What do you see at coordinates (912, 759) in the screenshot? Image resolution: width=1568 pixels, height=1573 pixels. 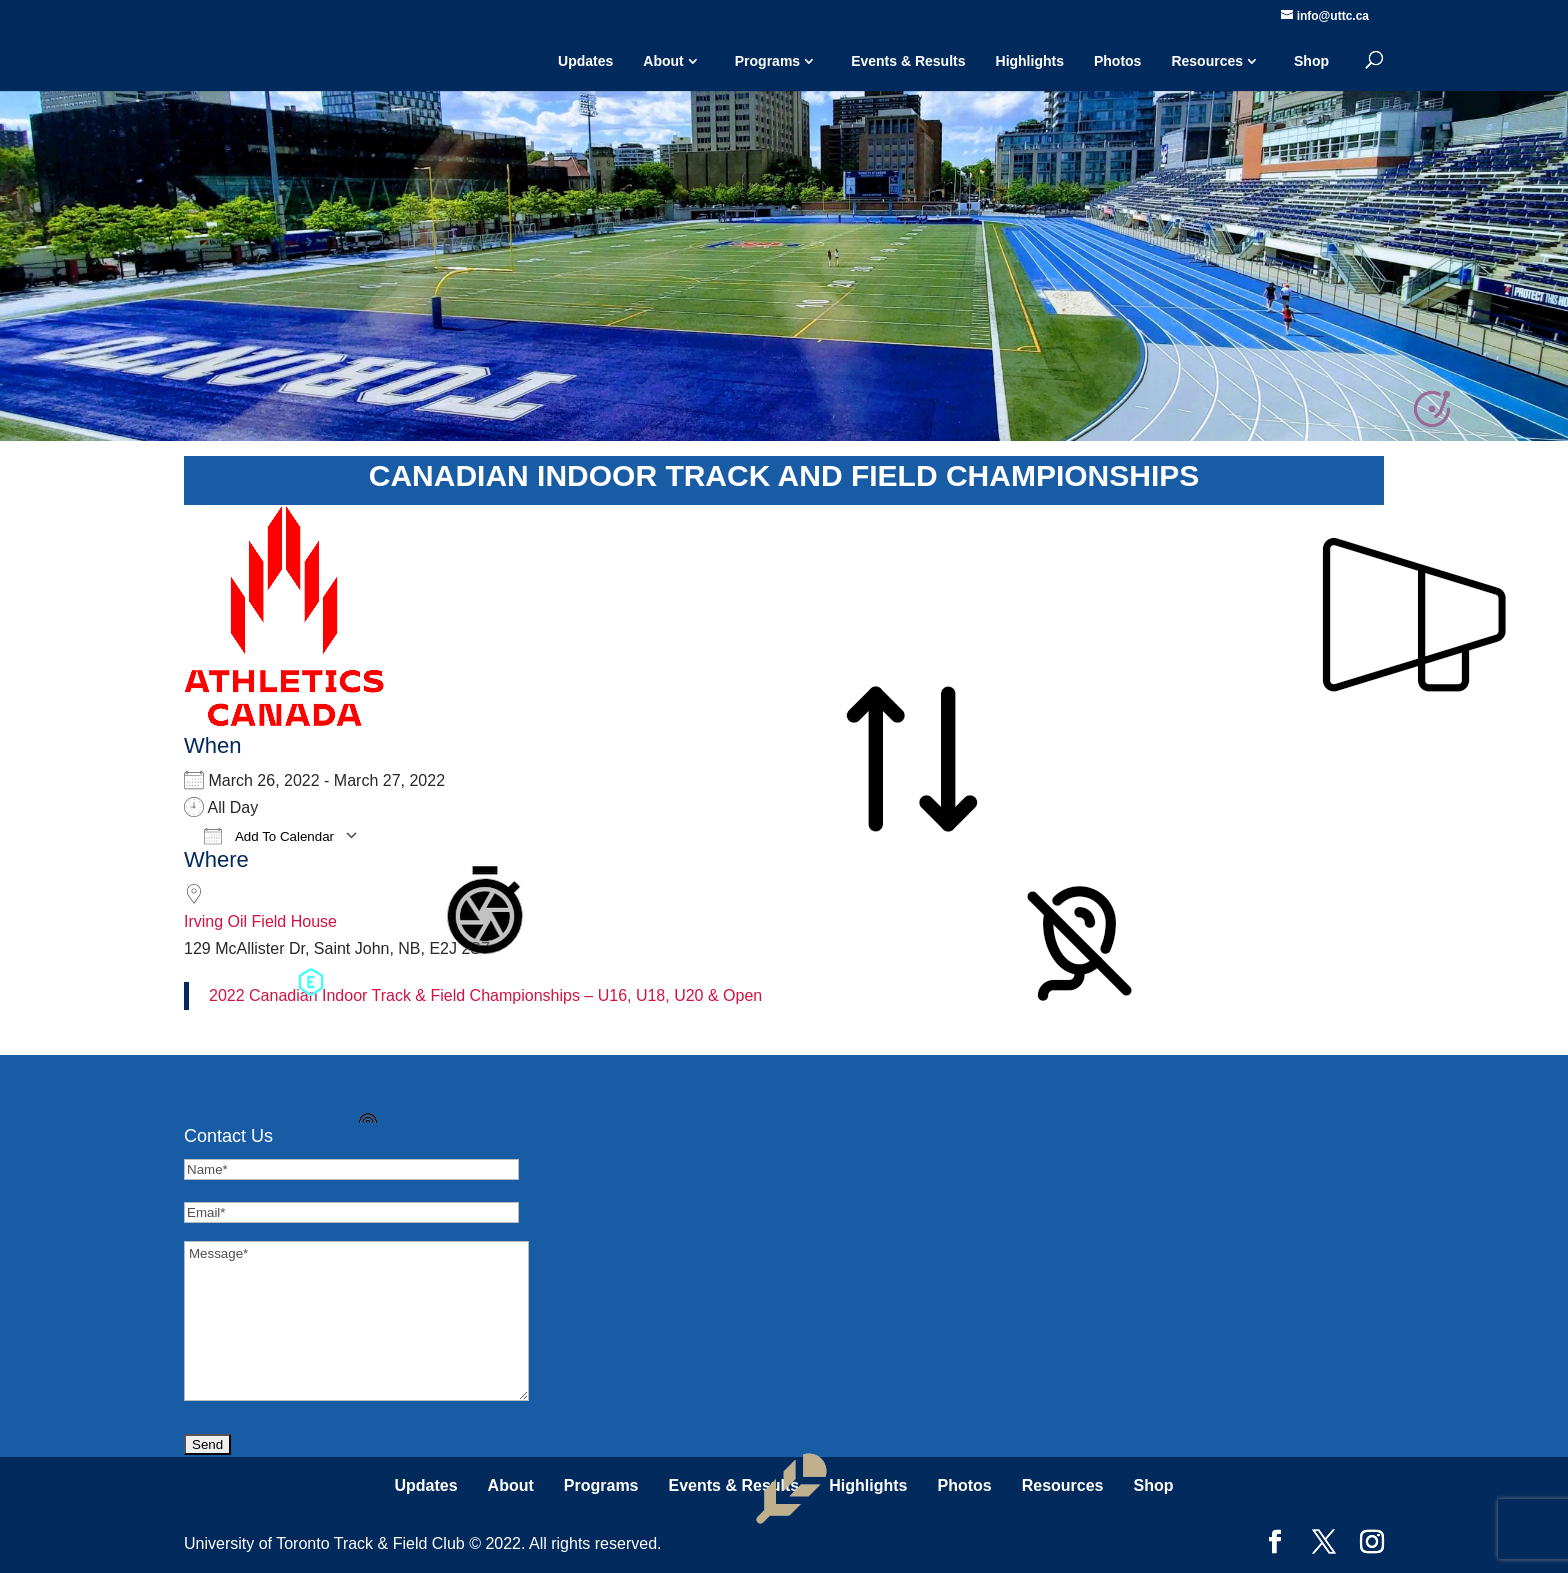 I see `sort items in ascending or descending order` at bounding box center [912, 759].